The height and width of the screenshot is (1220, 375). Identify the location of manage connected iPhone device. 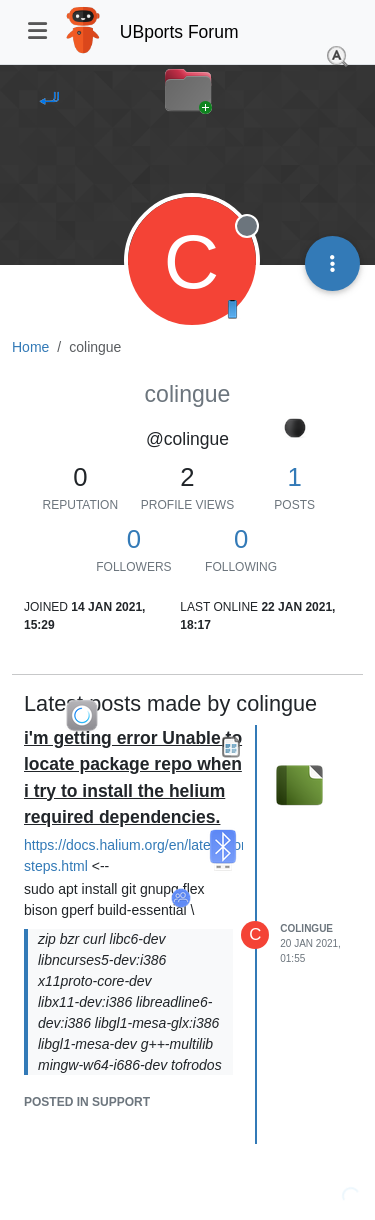
(232, 309).